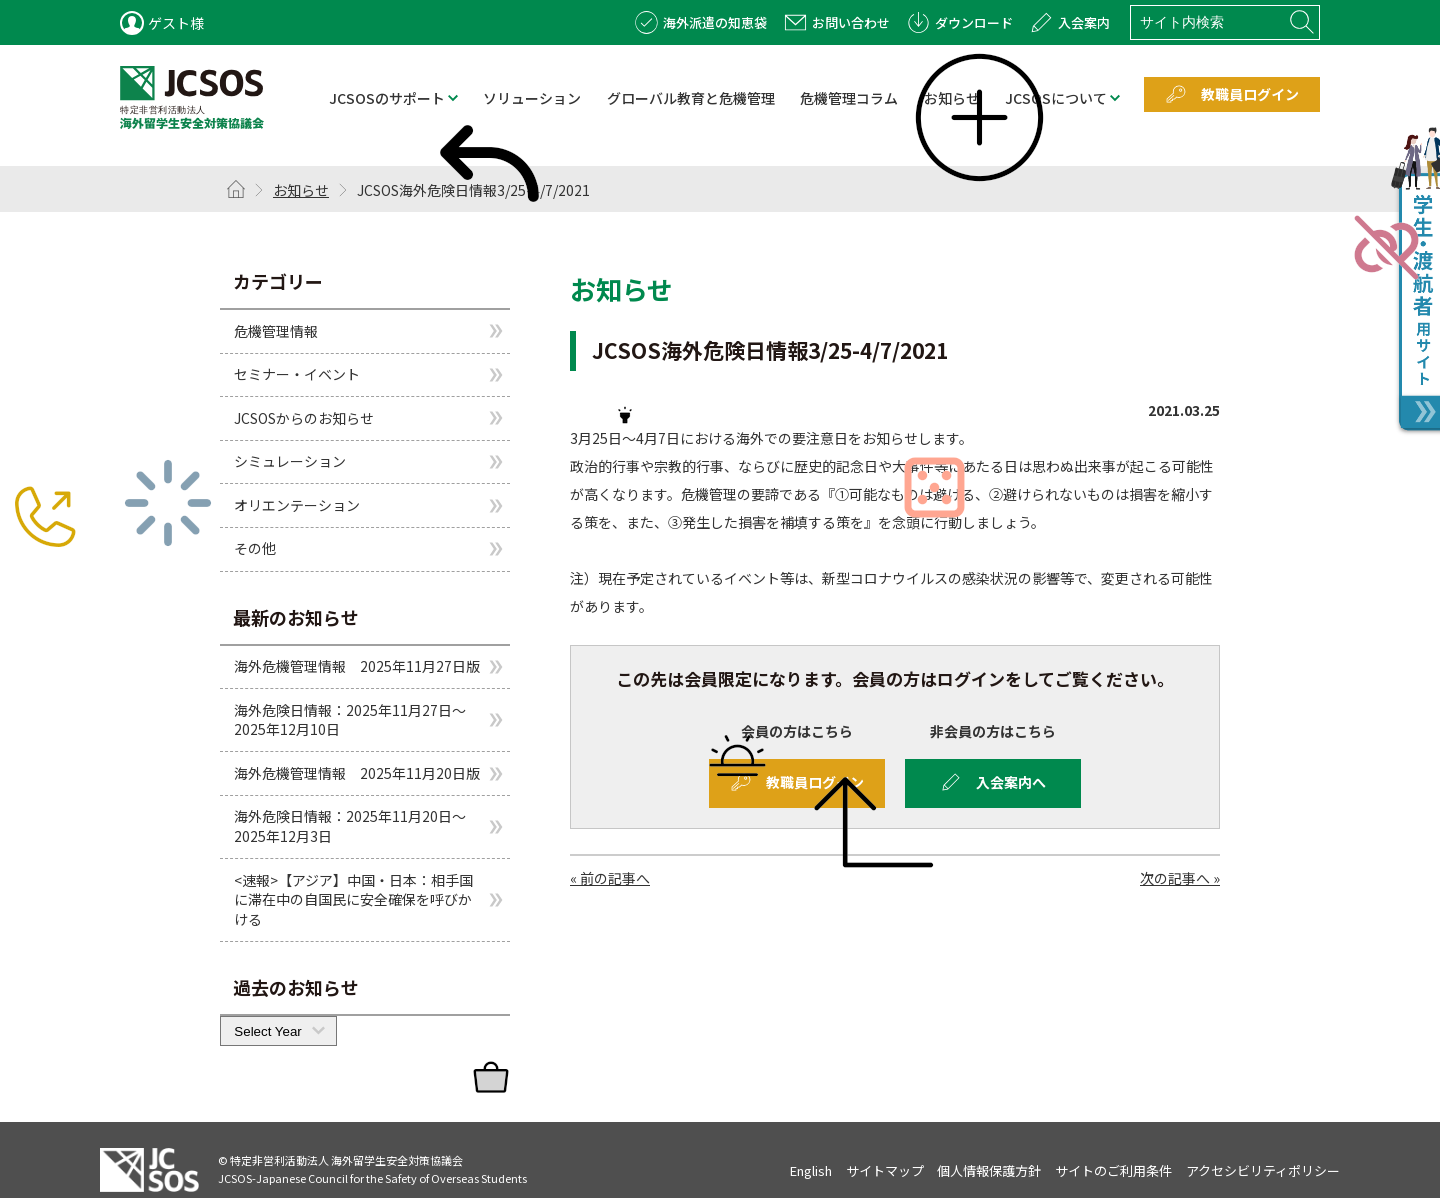 Image resolution: width=1440 pixels, height=1198 pixels. Describe the element at coordinates (46, 515) in the screenshot. I see `make an outgoing call` at that location.